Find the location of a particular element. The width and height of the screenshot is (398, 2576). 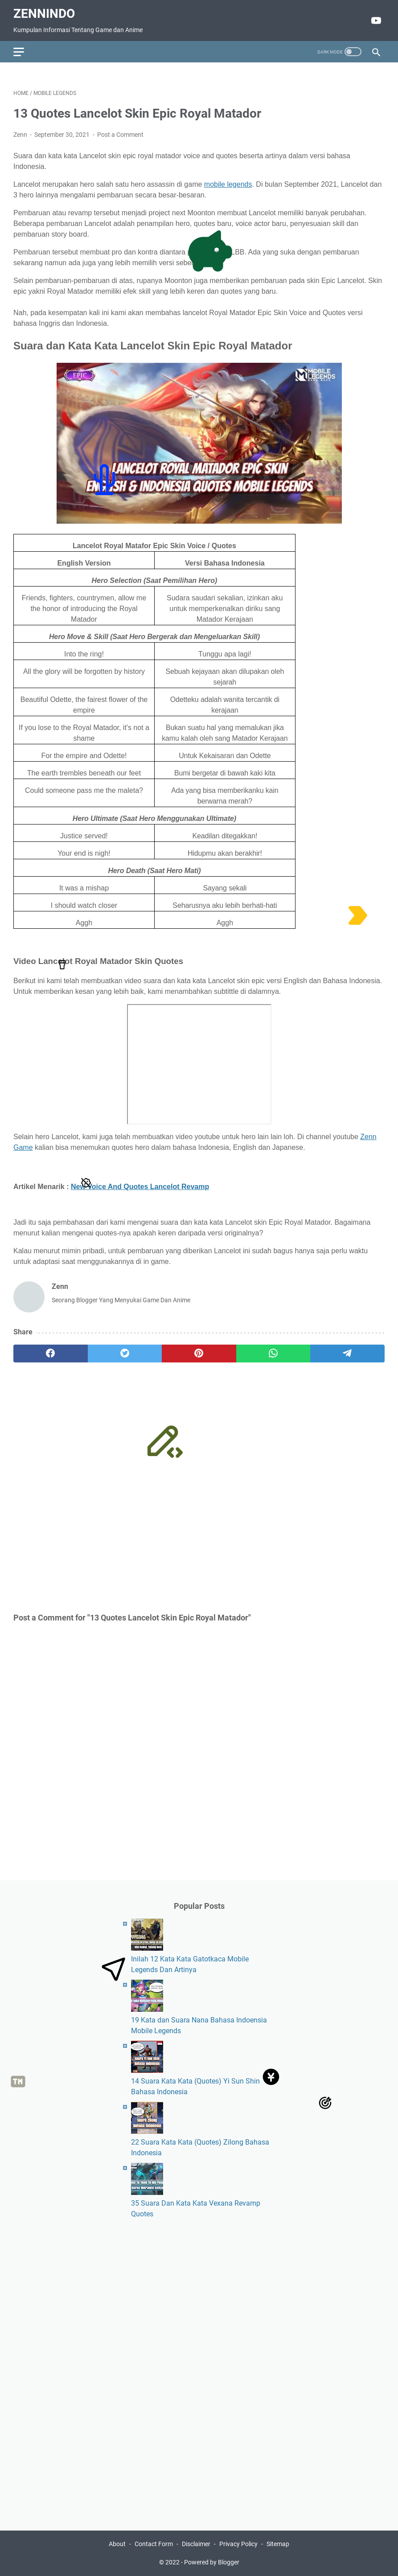

indicates desert or arid climate setting is located at coordinates (104, 480).